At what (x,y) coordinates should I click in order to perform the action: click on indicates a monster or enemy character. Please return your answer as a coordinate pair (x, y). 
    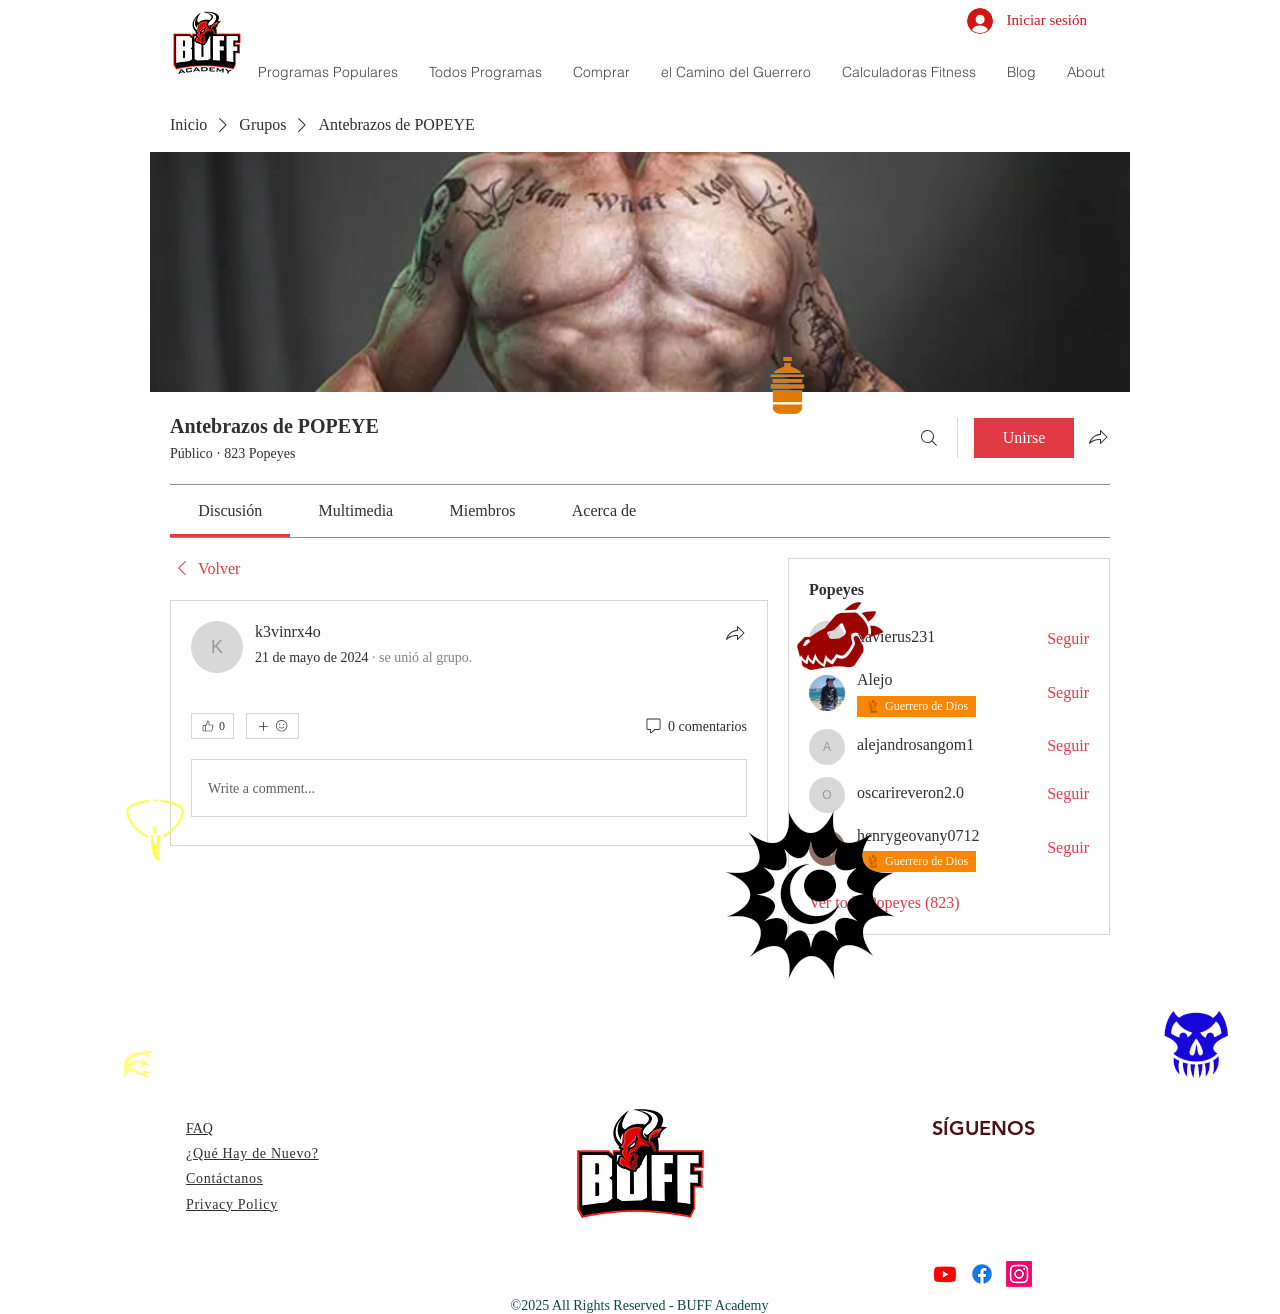
    Looking at the image, I should click on (1195, 1042).